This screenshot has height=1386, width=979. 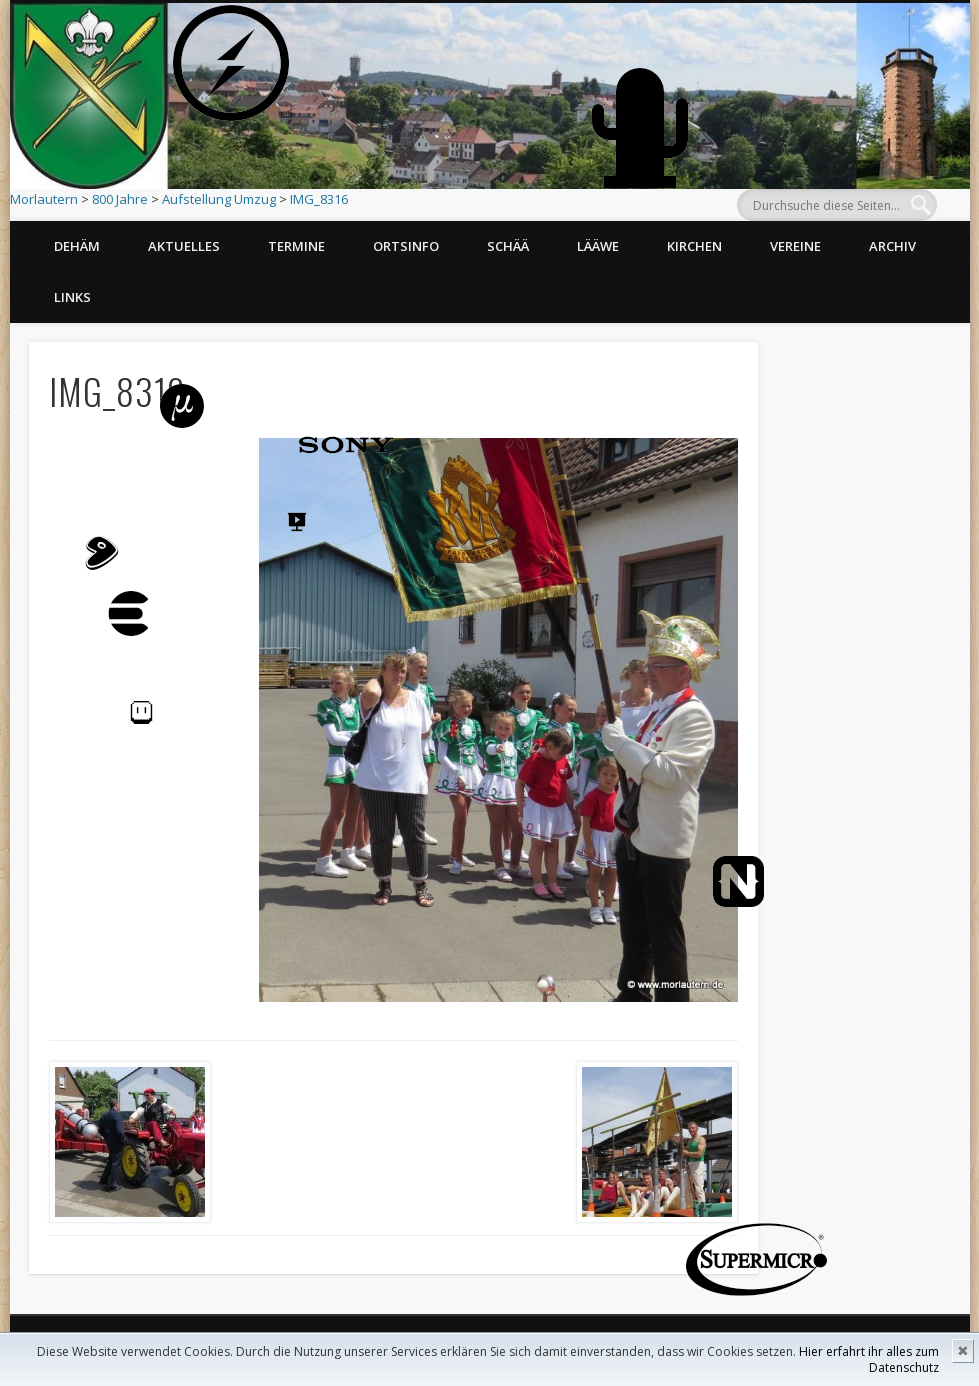 What do you see at coordinates (738, 881) in the screenshot?
I see `nativescript app or framework logo` at bounding box center [738, 881].